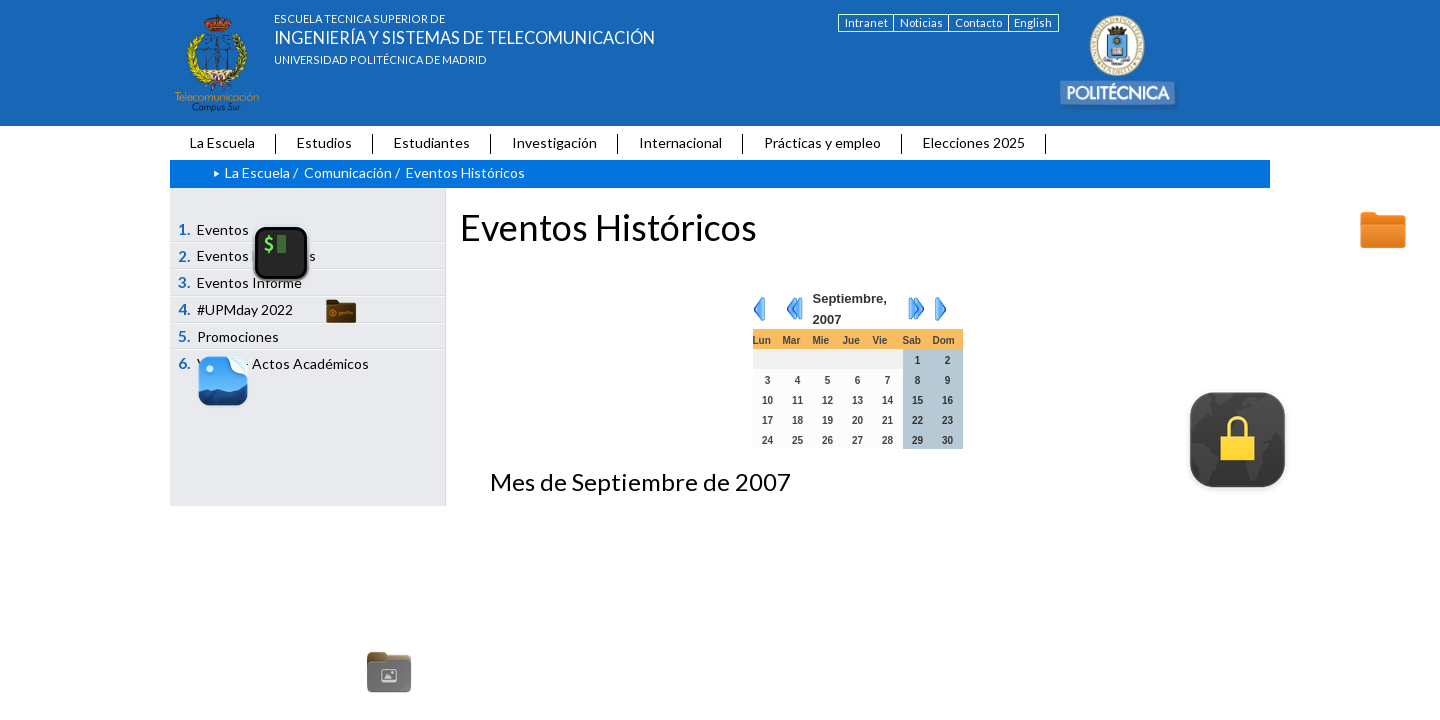 This screenshot has height=720, width=1440. I want to click on open wallpaper settings, so click(223, 381).